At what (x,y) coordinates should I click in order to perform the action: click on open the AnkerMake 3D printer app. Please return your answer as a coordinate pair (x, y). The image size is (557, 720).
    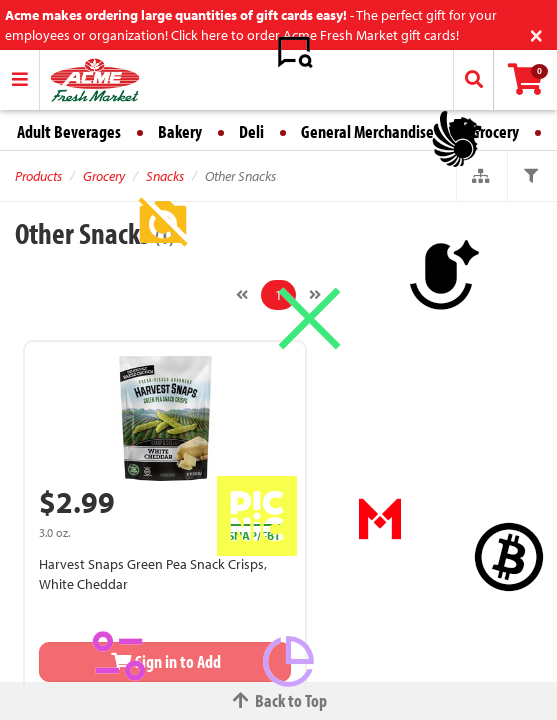
    Looking at the image, I should click on (380, 519).